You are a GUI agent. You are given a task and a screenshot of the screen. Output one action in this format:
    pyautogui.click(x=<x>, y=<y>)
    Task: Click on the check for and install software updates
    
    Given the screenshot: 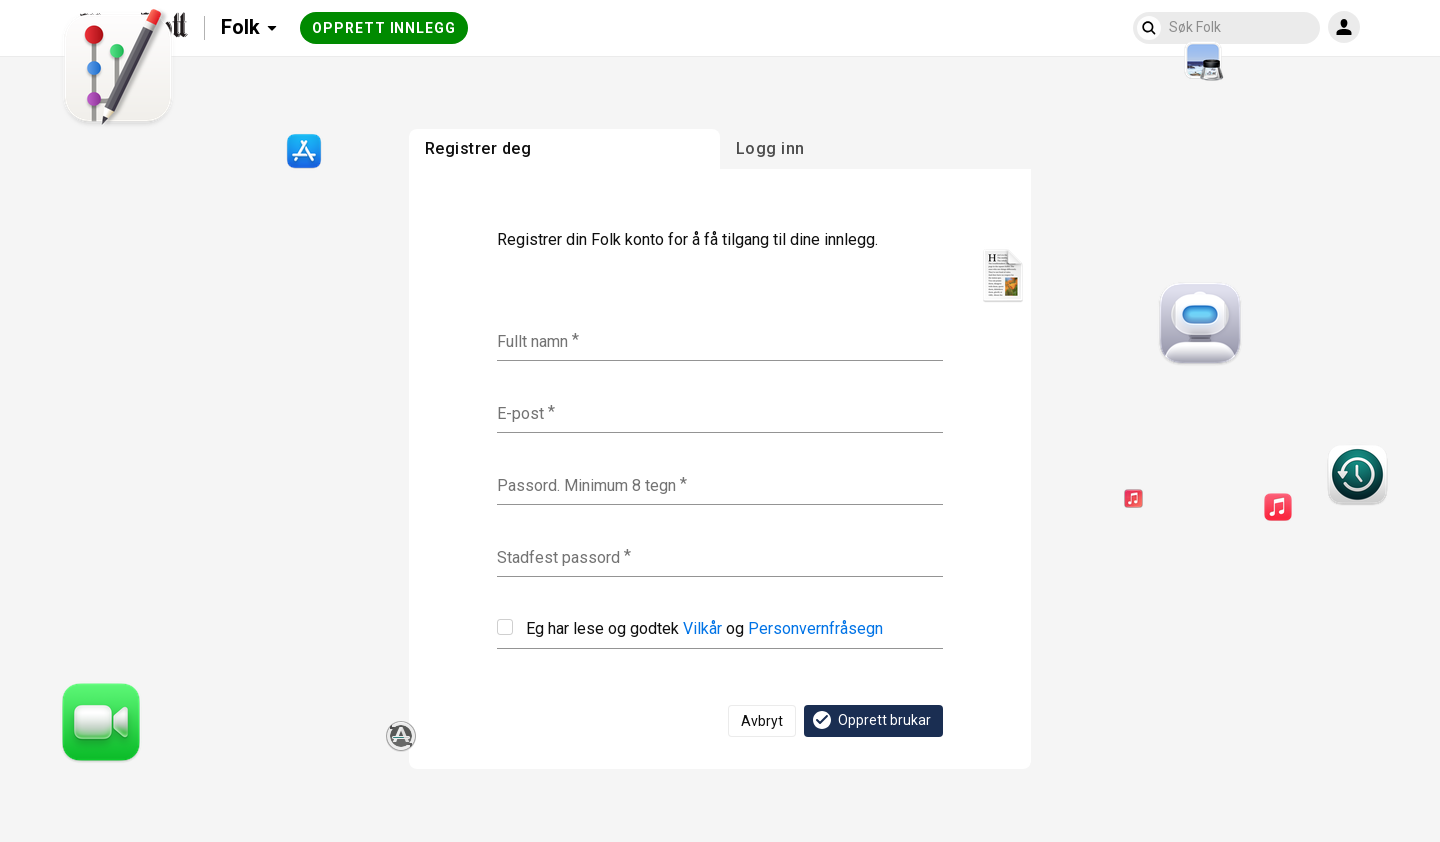 What is the action you would take?
    pyautogui.click(x=401, y=736)
    